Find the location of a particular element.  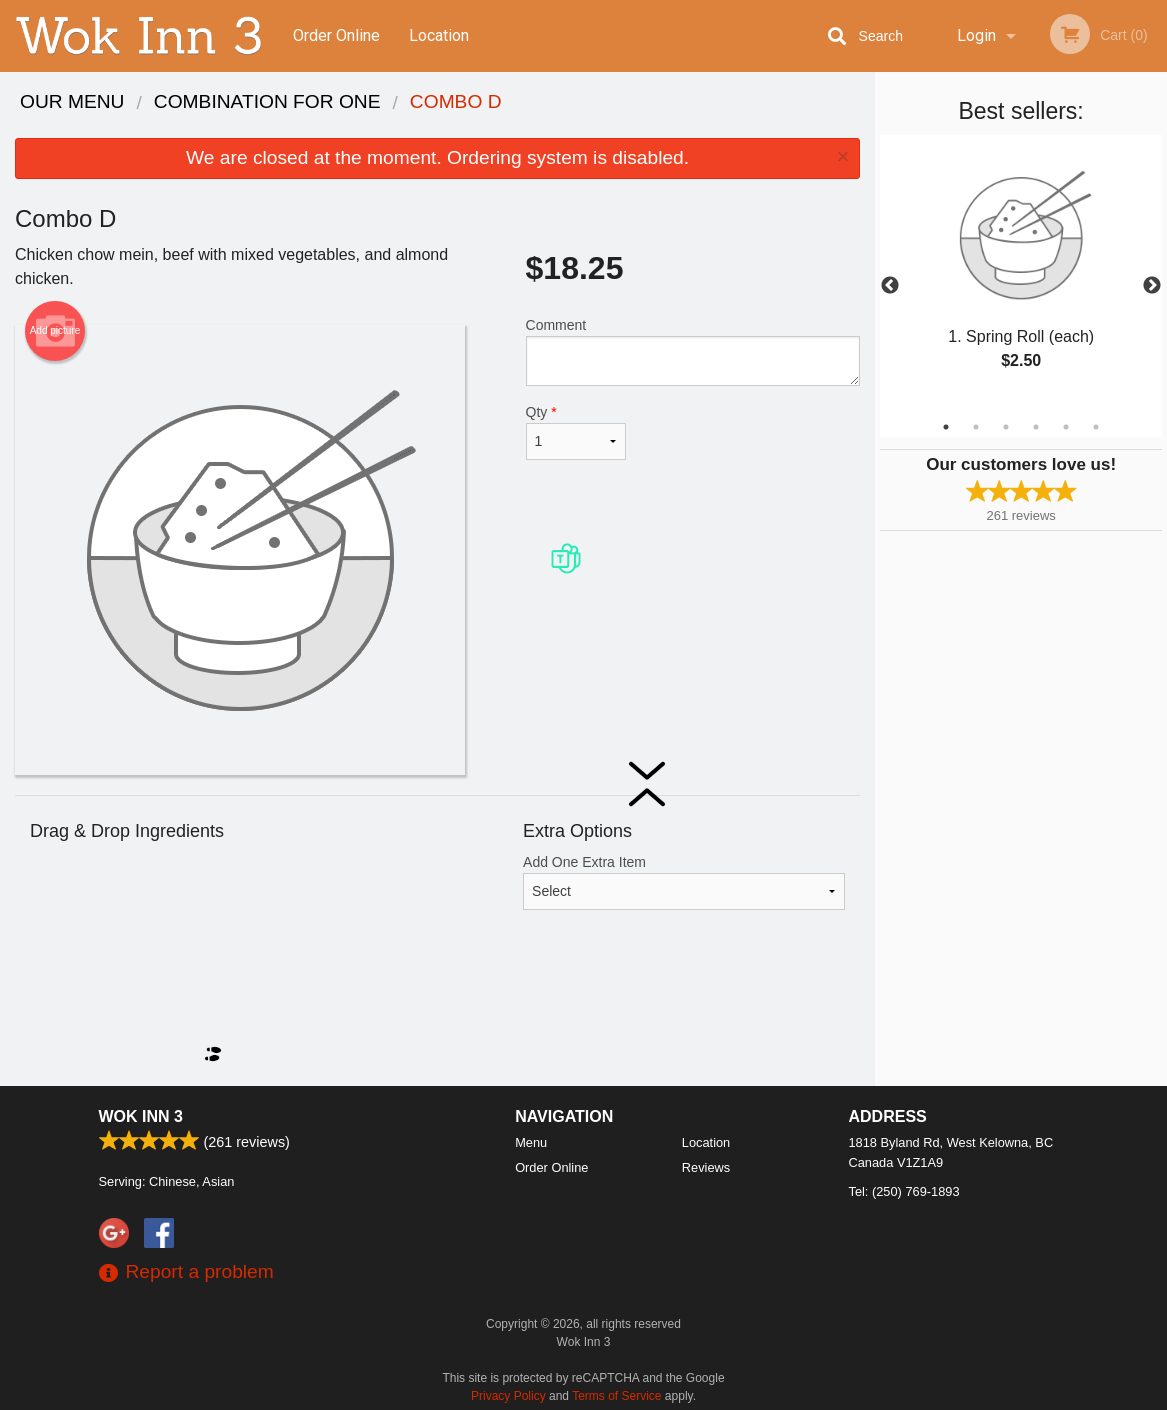

open microsoft teams is located at coordinates (566, 559).